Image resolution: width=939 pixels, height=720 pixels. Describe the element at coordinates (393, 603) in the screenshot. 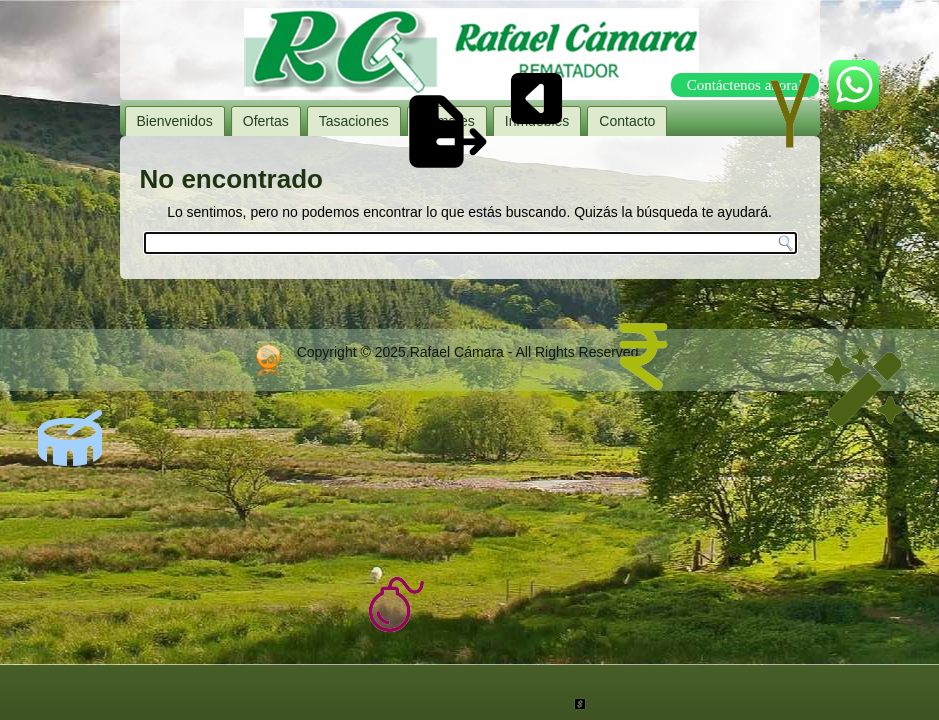

I see `indicates a destructive or irreversible action` at that location.